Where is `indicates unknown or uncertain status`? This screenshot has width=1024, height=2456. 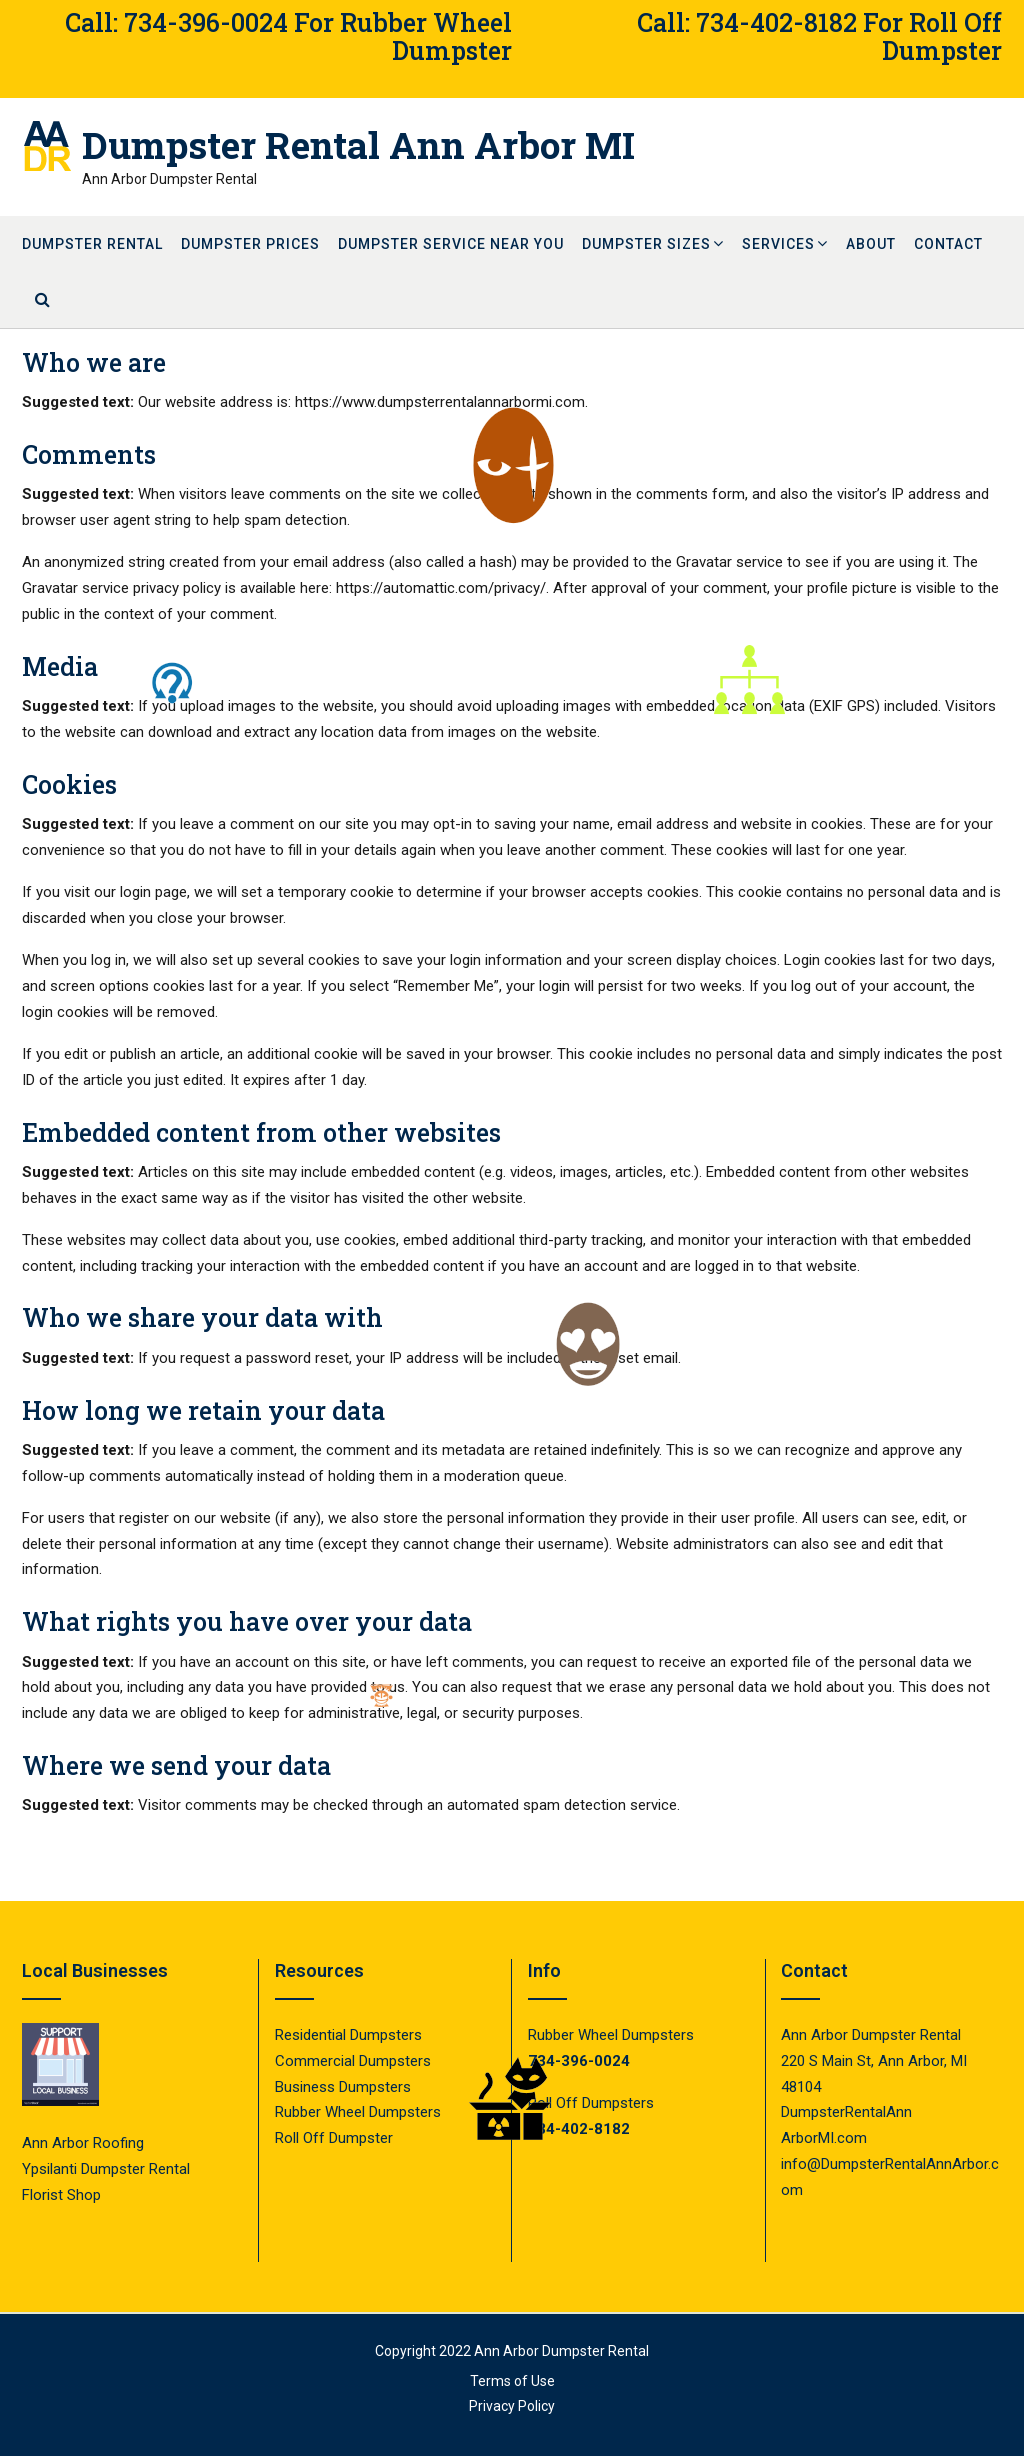
indicates unknown or uncertain status is located at coordinates (172, 683).